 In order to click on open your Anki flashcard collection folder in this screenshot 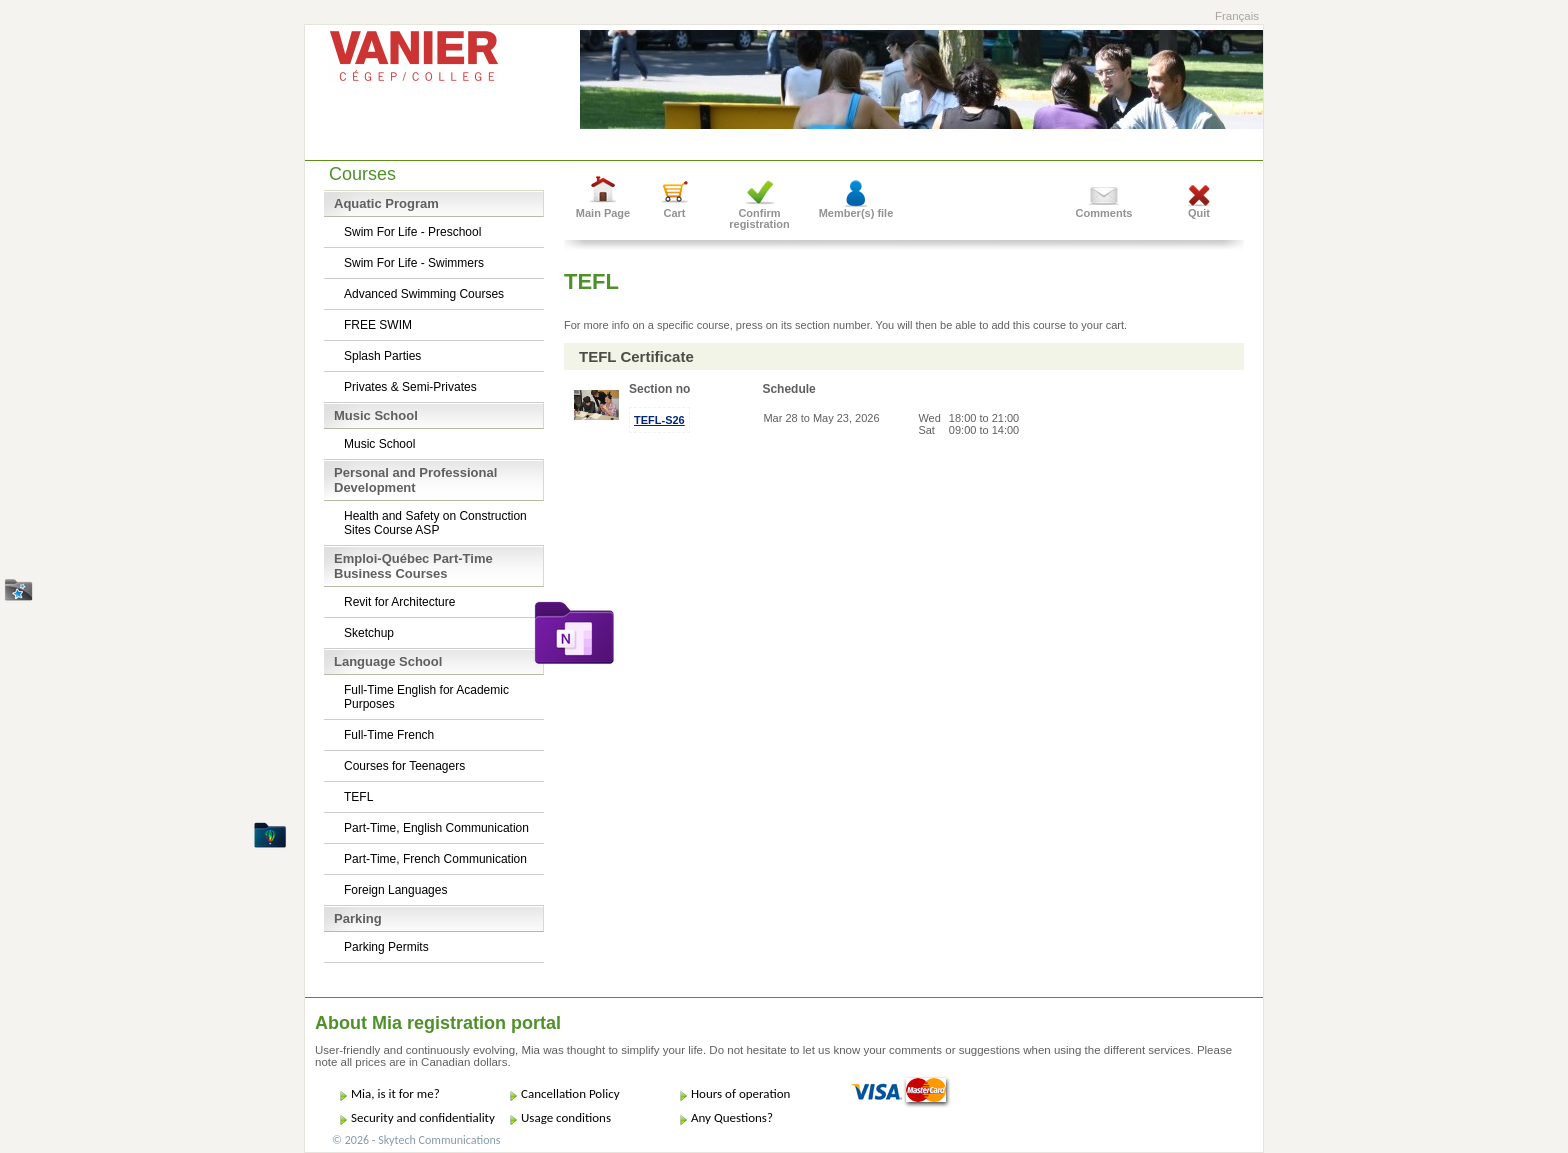, I will do `click(18, 590)`.